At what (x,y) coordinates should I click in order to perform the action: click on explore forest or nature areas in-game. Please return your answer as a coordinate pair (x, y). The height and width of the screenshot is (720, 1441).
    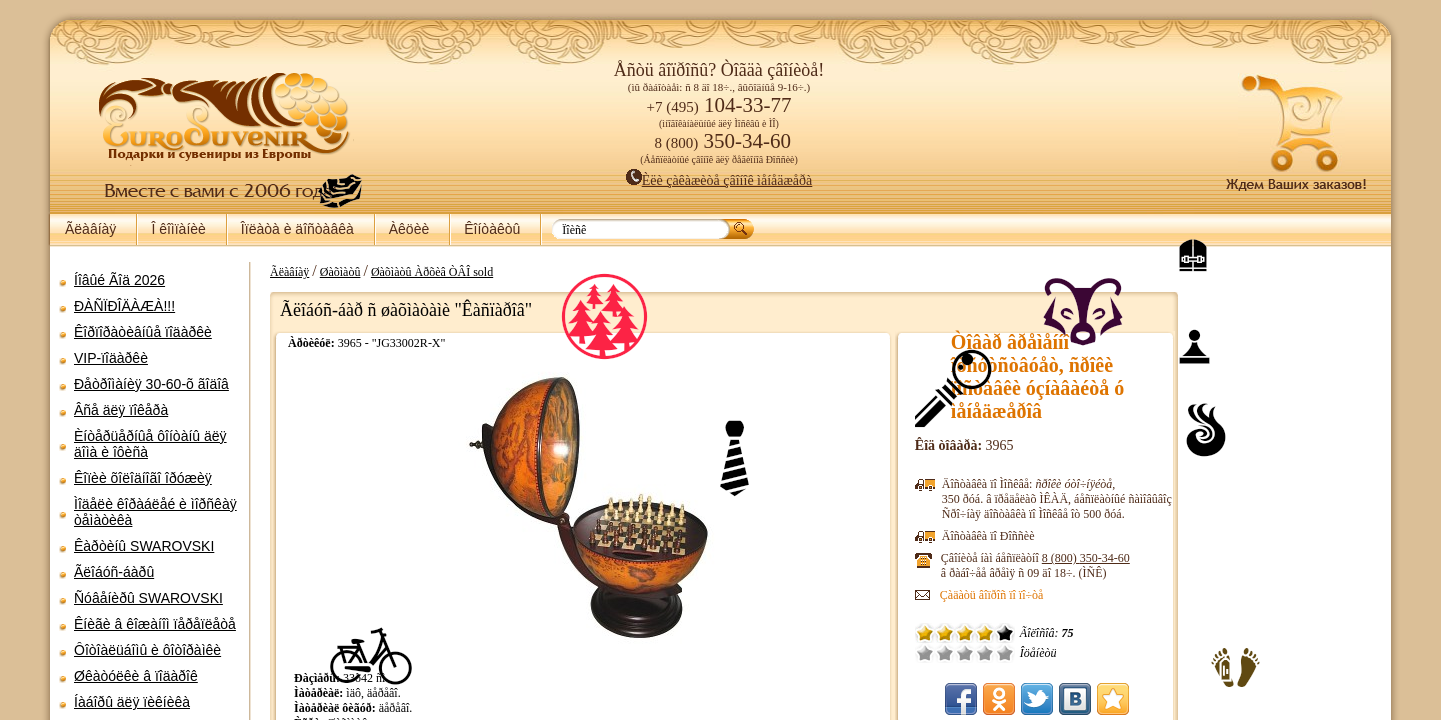
    Looking at the image, I should click on (604, 316).